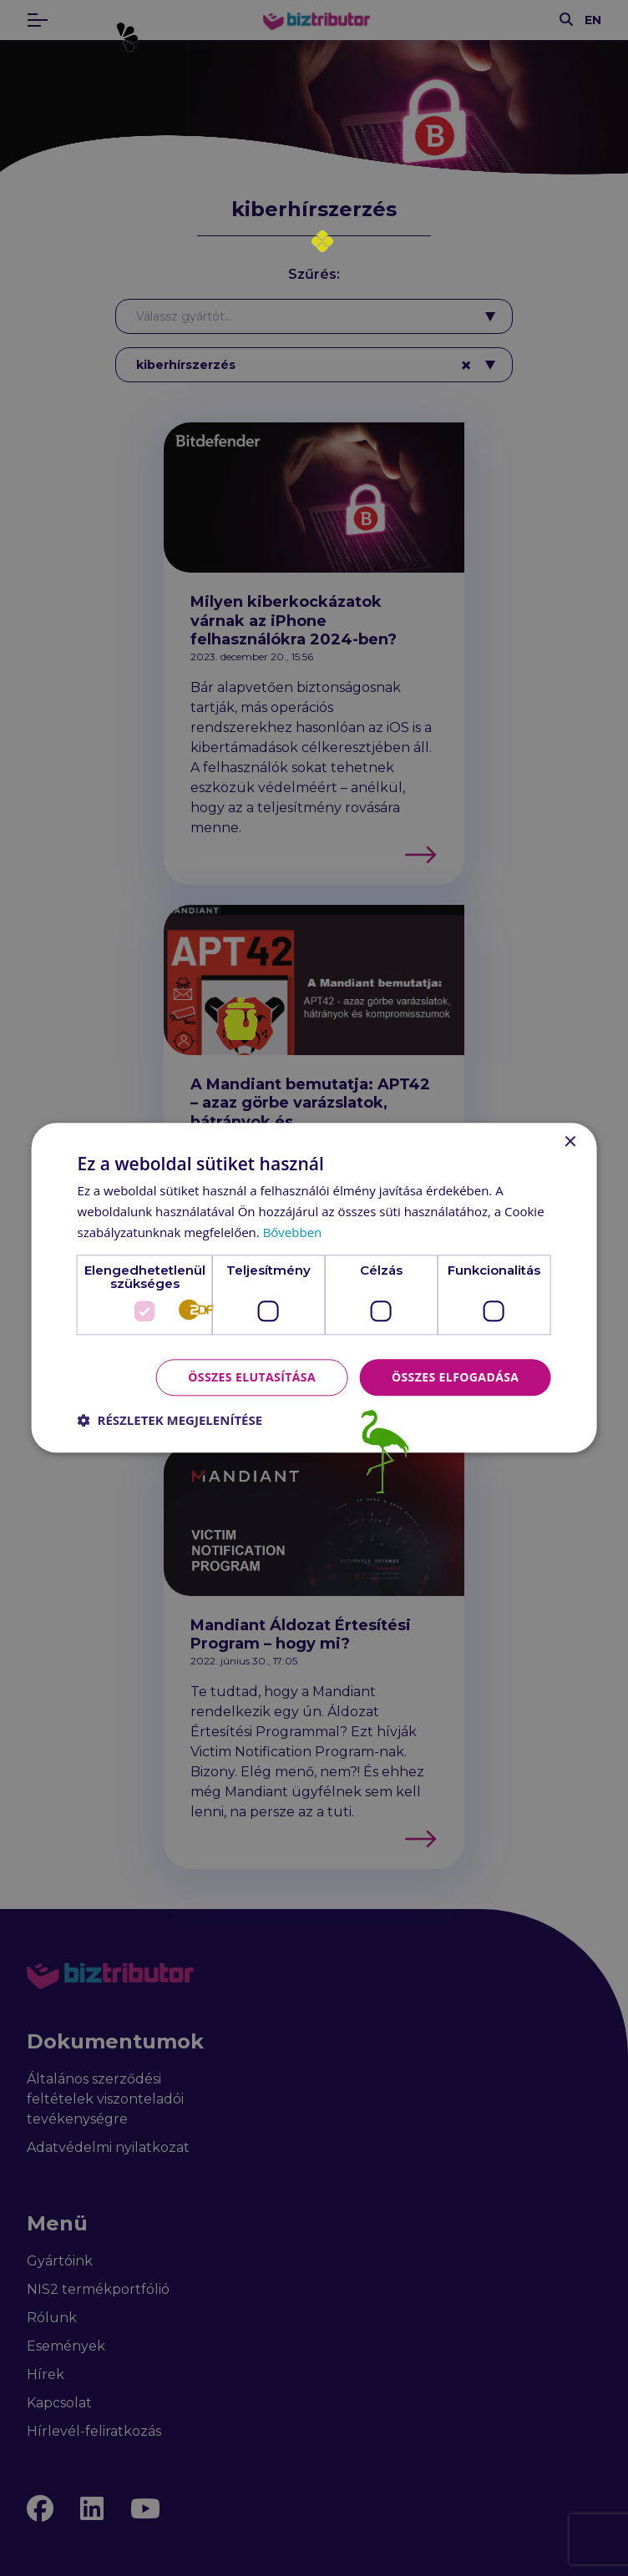 The width and height of the screenshot is (628, 2576). What do you see at coordinates (241, 1018) in the screenshot?
I see `iconjar app logo` at bounding box center [241, 1018].